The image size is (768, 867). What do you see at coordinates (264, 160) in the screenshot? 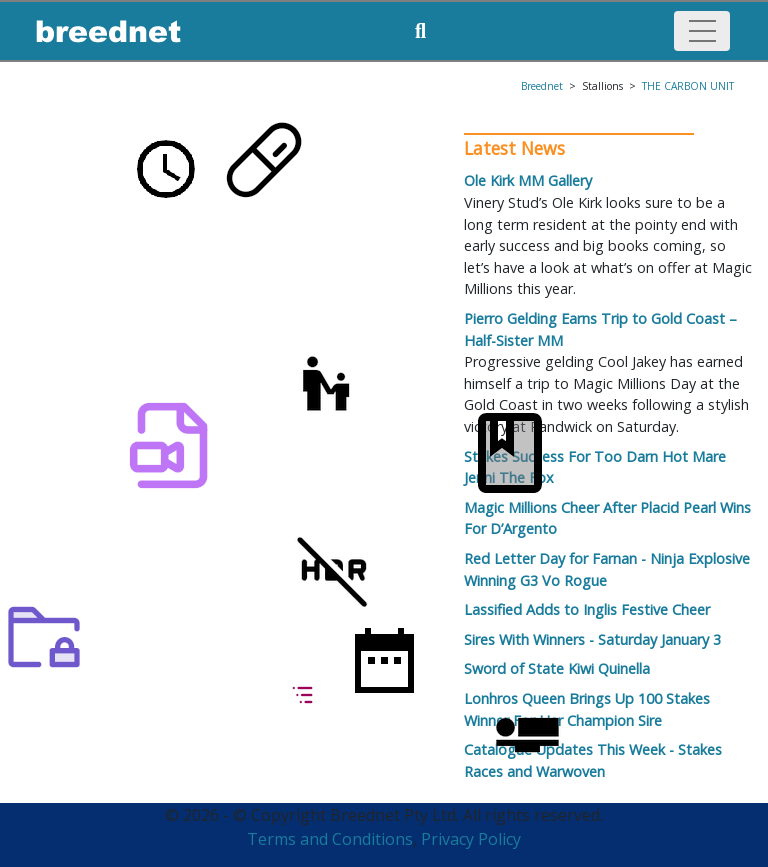
I see `access medication reminders` at bounding box center [264, 160].